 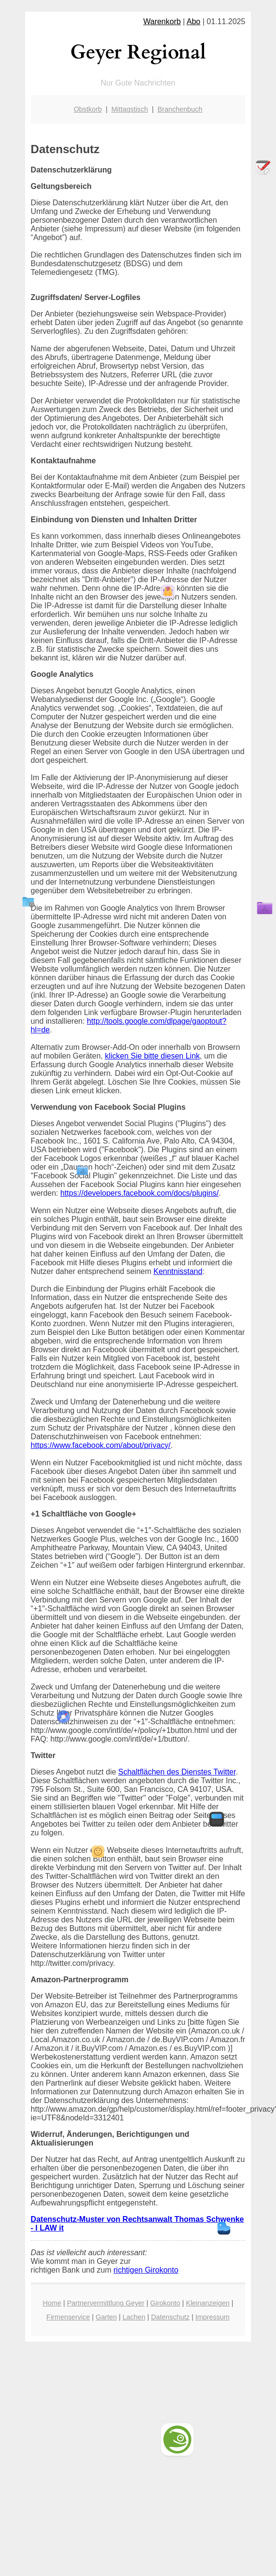 I want to click on open the cuttlefish icon viewer app, so click(x=168, y=591).